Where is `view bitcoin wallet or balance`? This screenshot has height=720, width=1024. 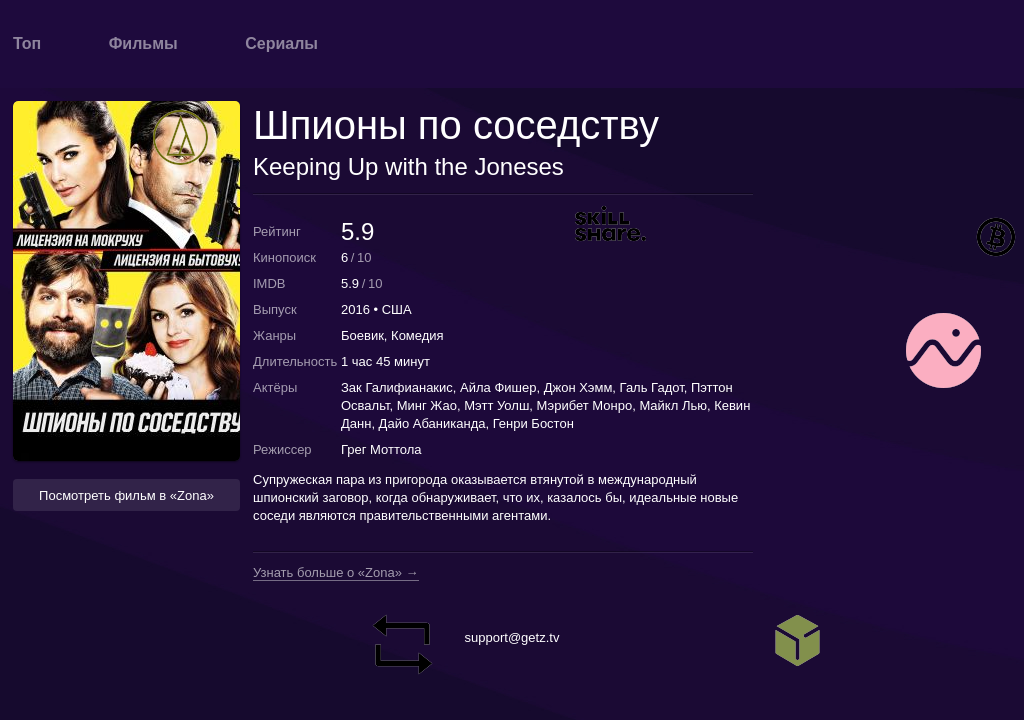 view bitcoin wallet or balance is located at coordinates (996, 237).